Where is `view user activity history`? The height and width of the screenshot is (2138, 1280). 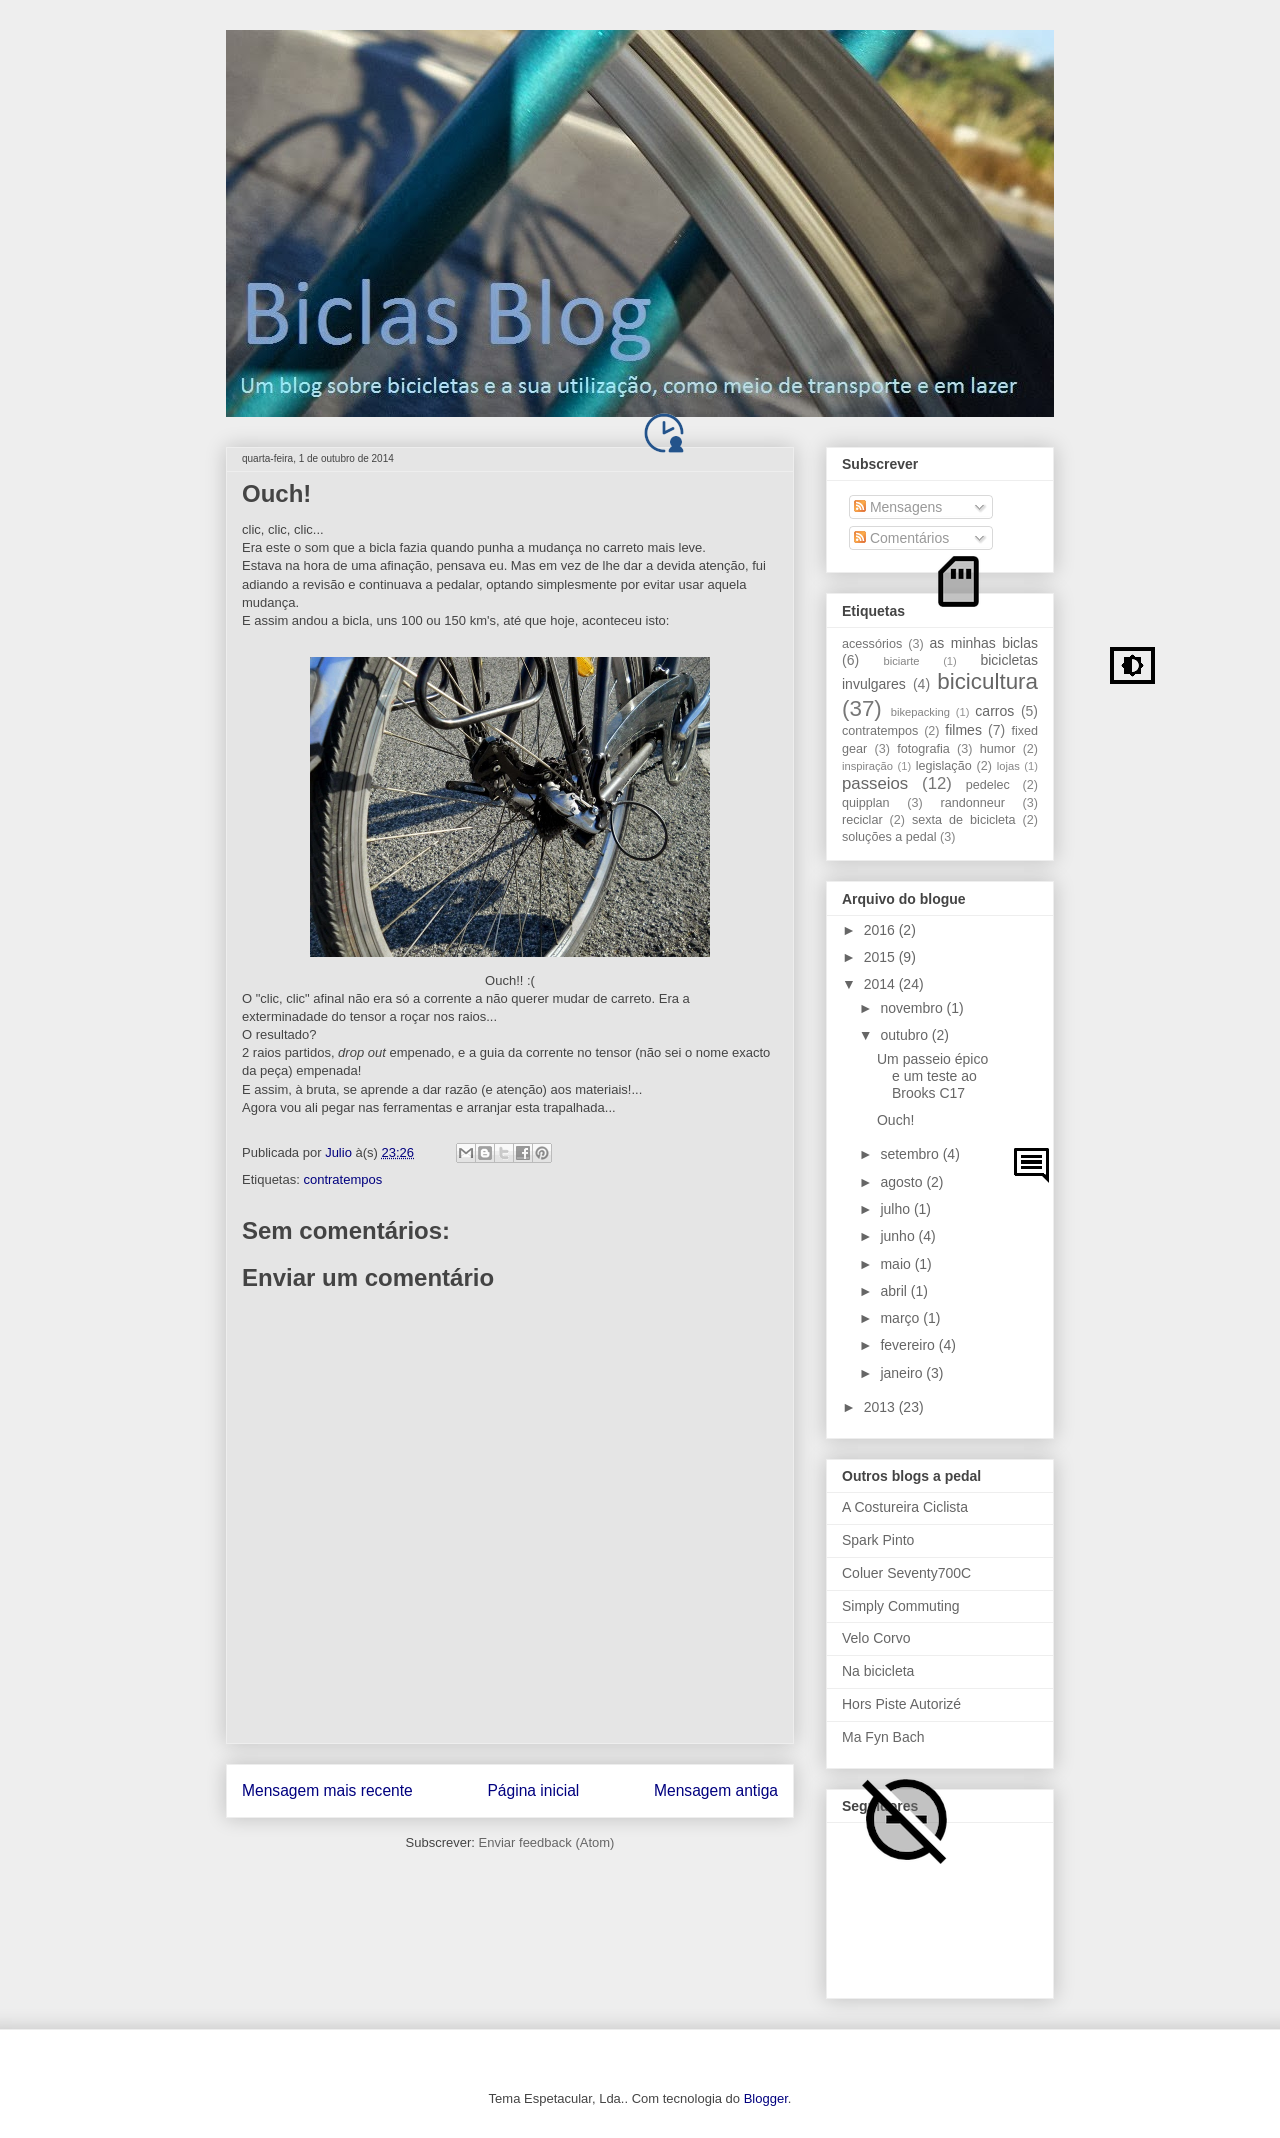
view user activity history is located at coordinates (664, 433).